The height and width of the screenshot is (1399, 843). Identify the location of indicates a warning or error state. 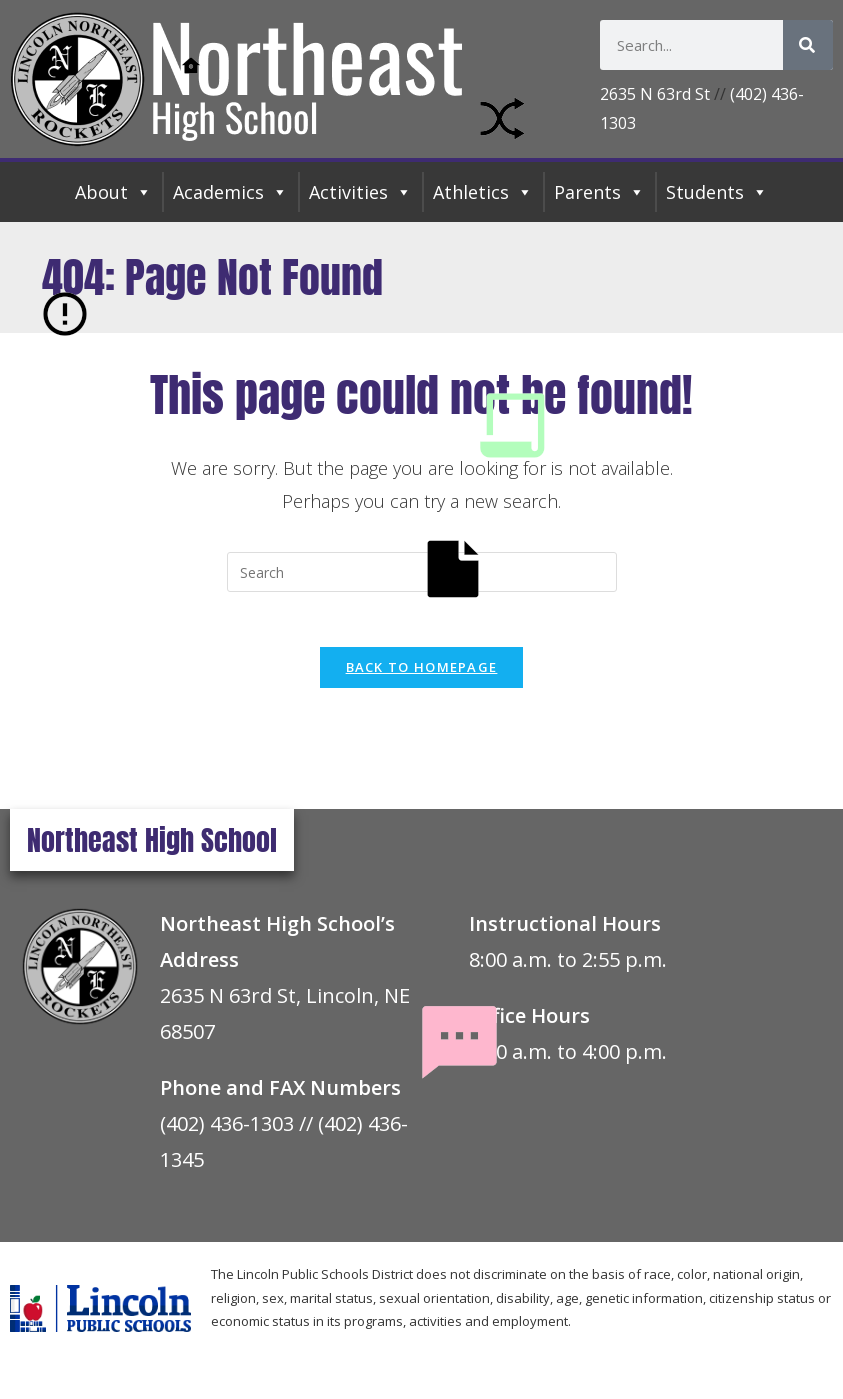
(65, 314).